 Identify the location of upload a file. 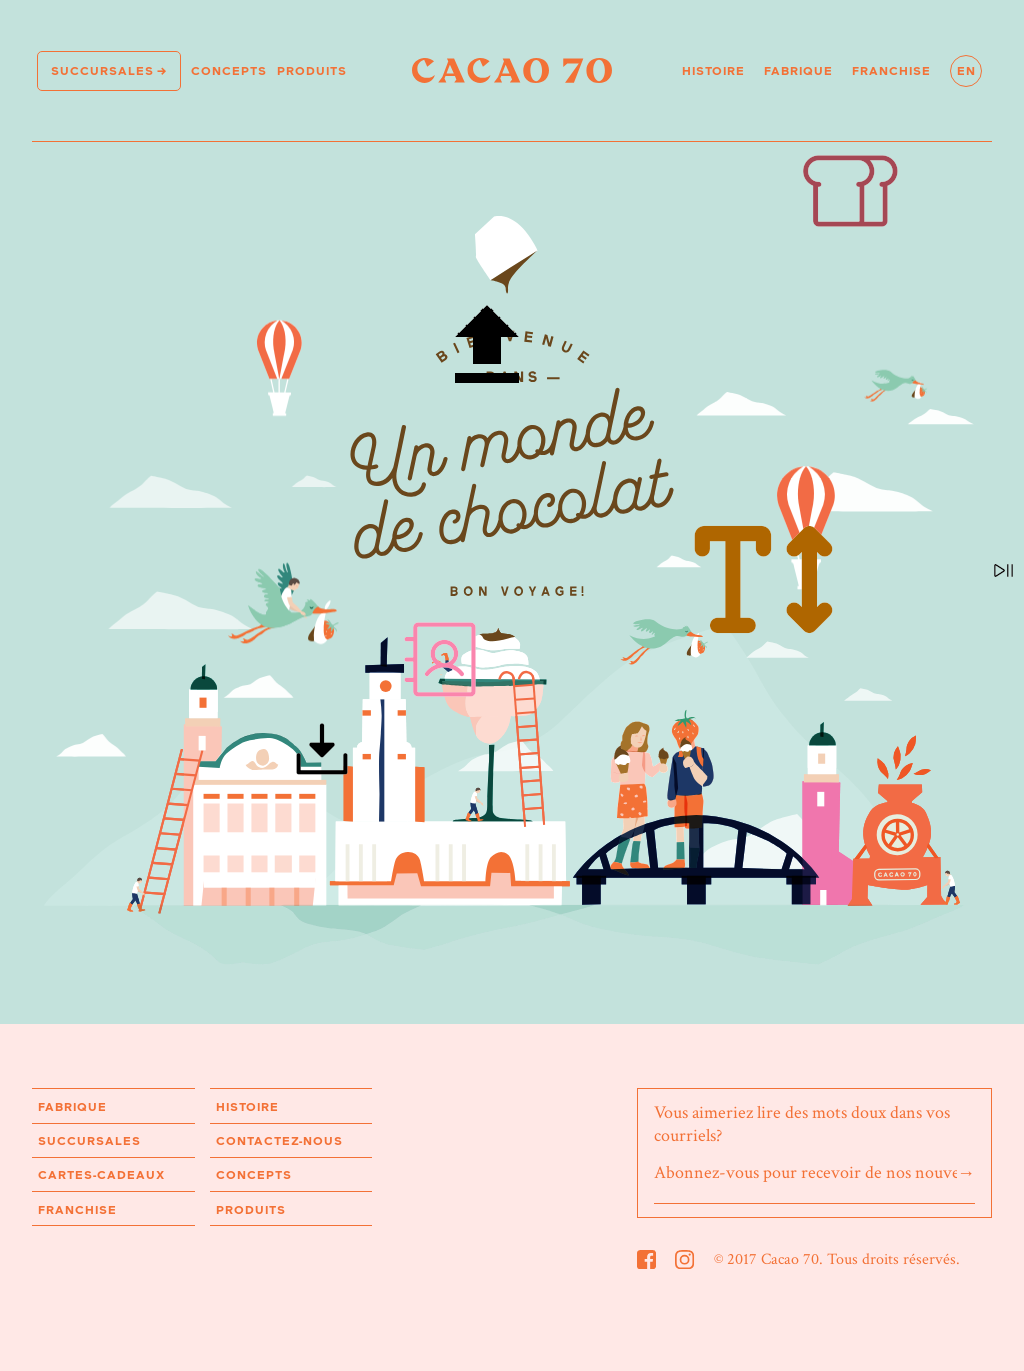
(487, 346).